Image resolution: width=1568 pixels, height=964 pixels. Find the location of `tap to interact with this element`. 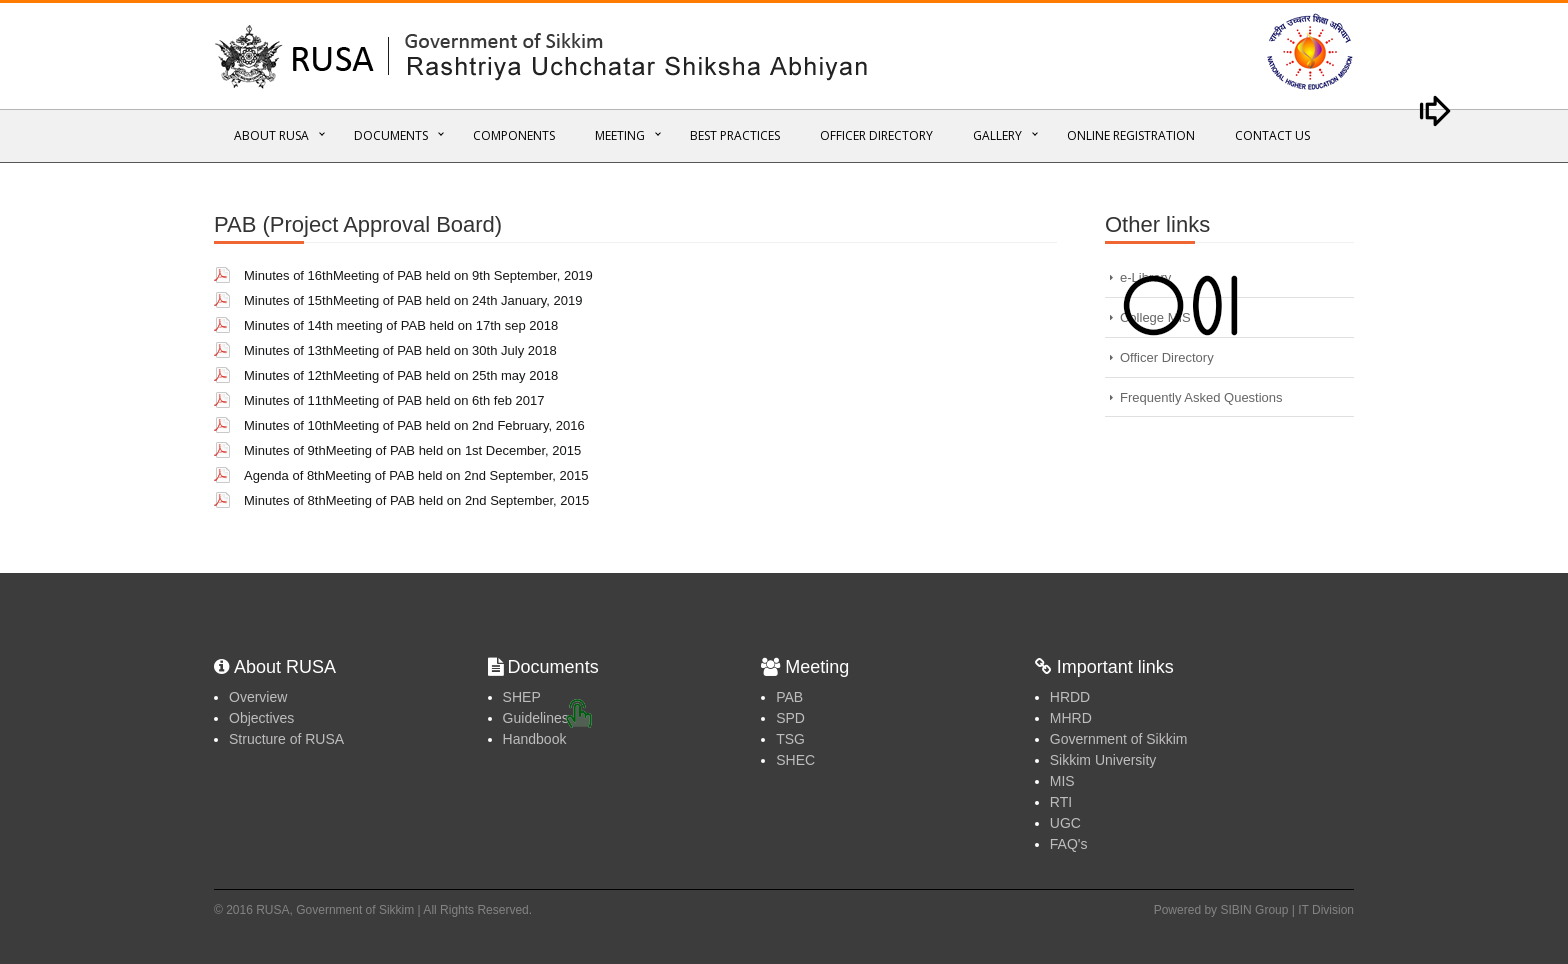

tap to interact with this element is located at coordinates (579, 714).